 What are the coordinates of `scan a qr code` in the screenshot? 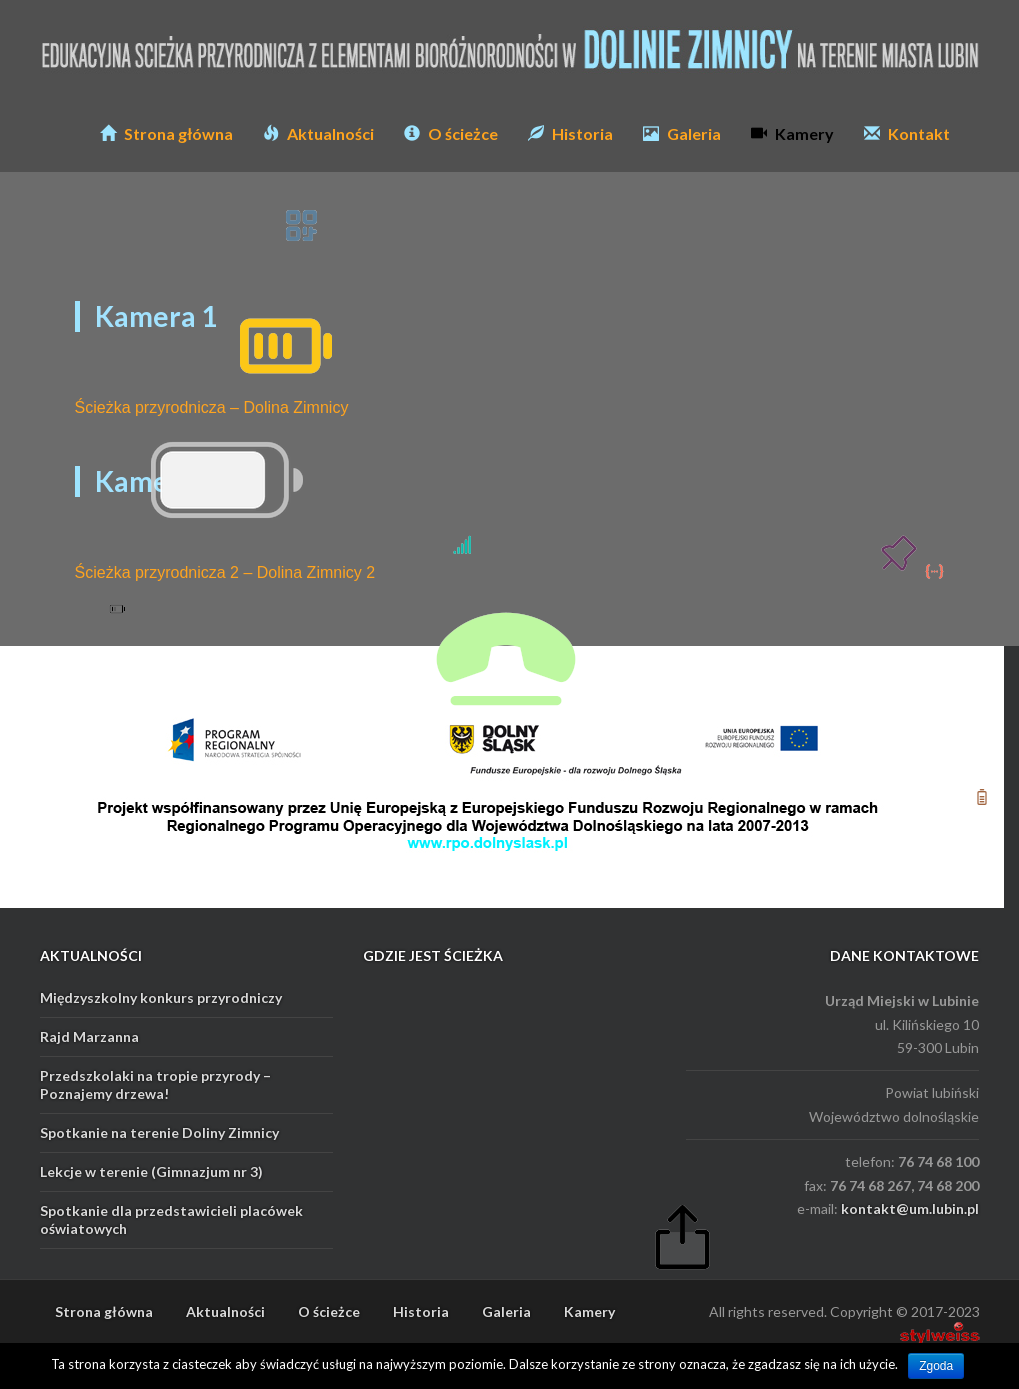 It's located at (301, 225).